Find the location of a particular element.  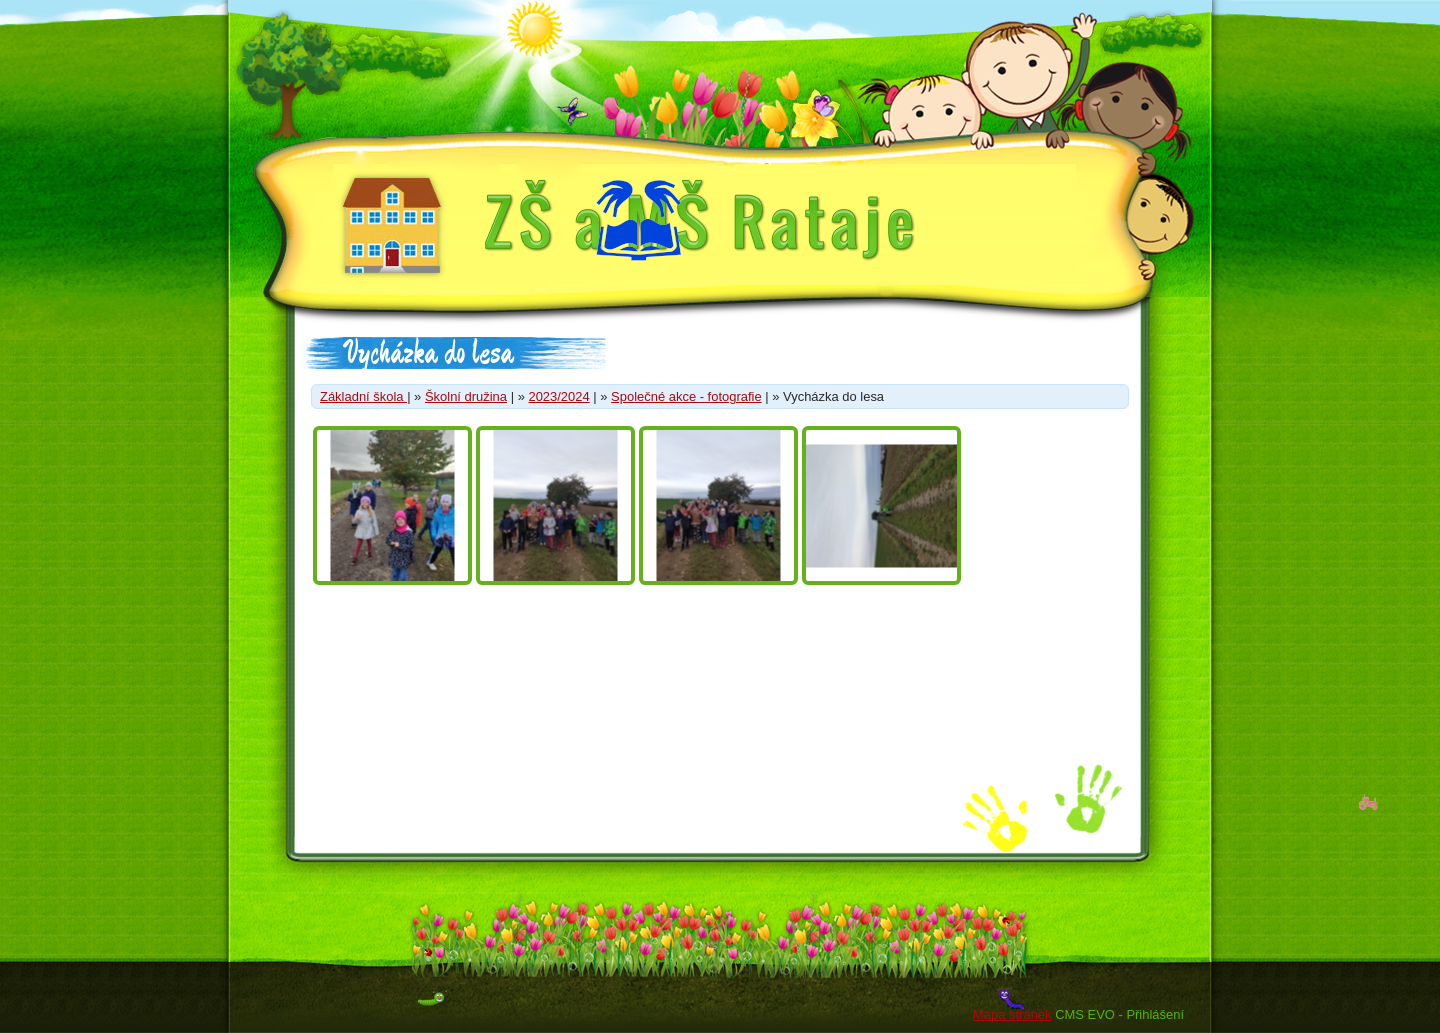

access tutorial or learning resources is located at coordinates (638, 222).